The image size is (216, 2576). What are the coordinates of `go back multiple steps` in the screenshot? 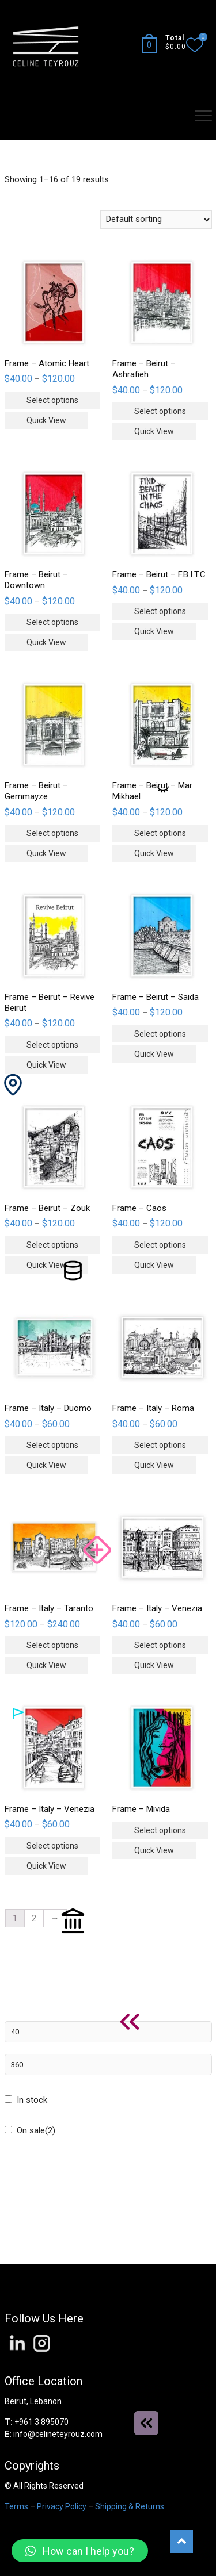 It's located at (146, 2423).